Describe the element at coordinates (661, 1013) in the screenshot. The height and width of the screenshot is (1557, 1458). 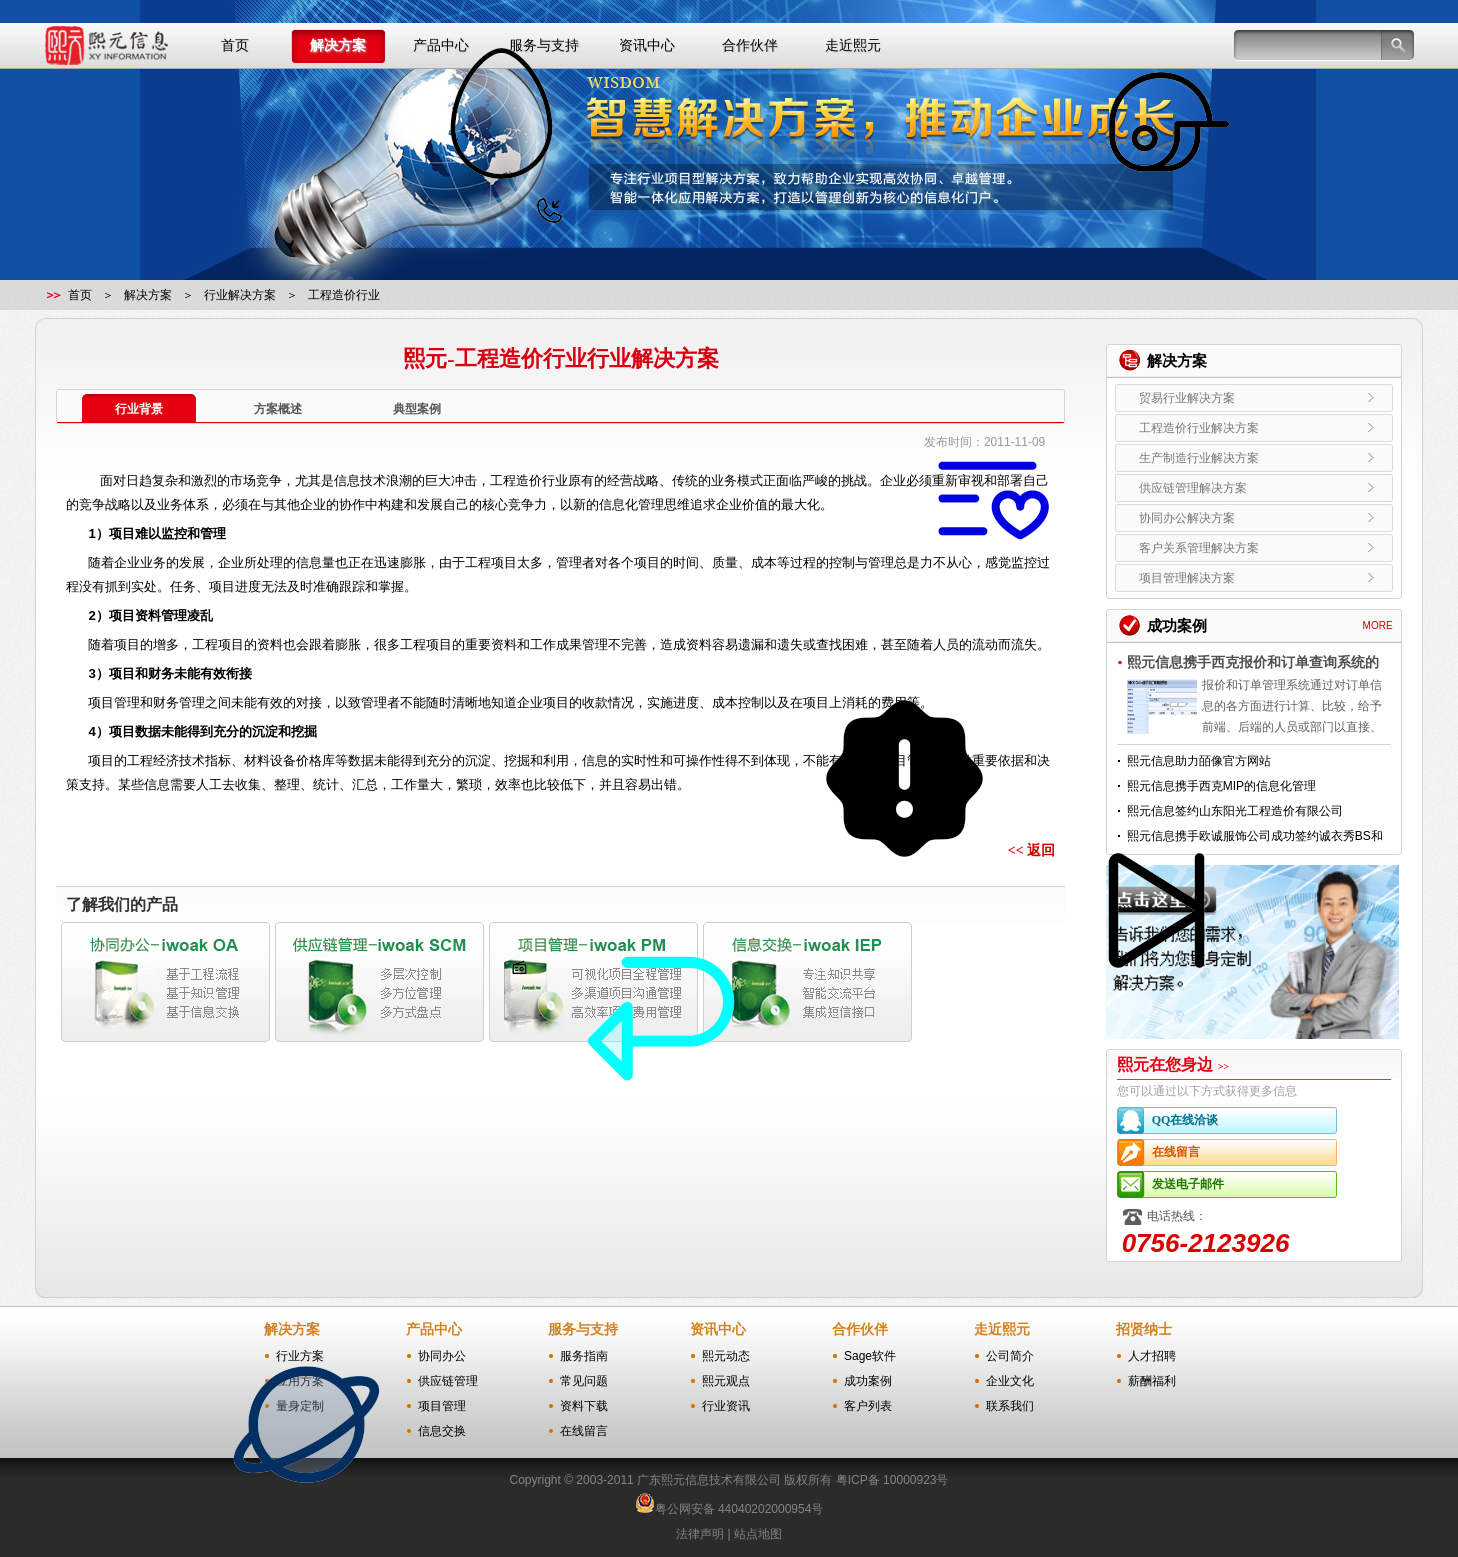
I see `undo last action` at that location.